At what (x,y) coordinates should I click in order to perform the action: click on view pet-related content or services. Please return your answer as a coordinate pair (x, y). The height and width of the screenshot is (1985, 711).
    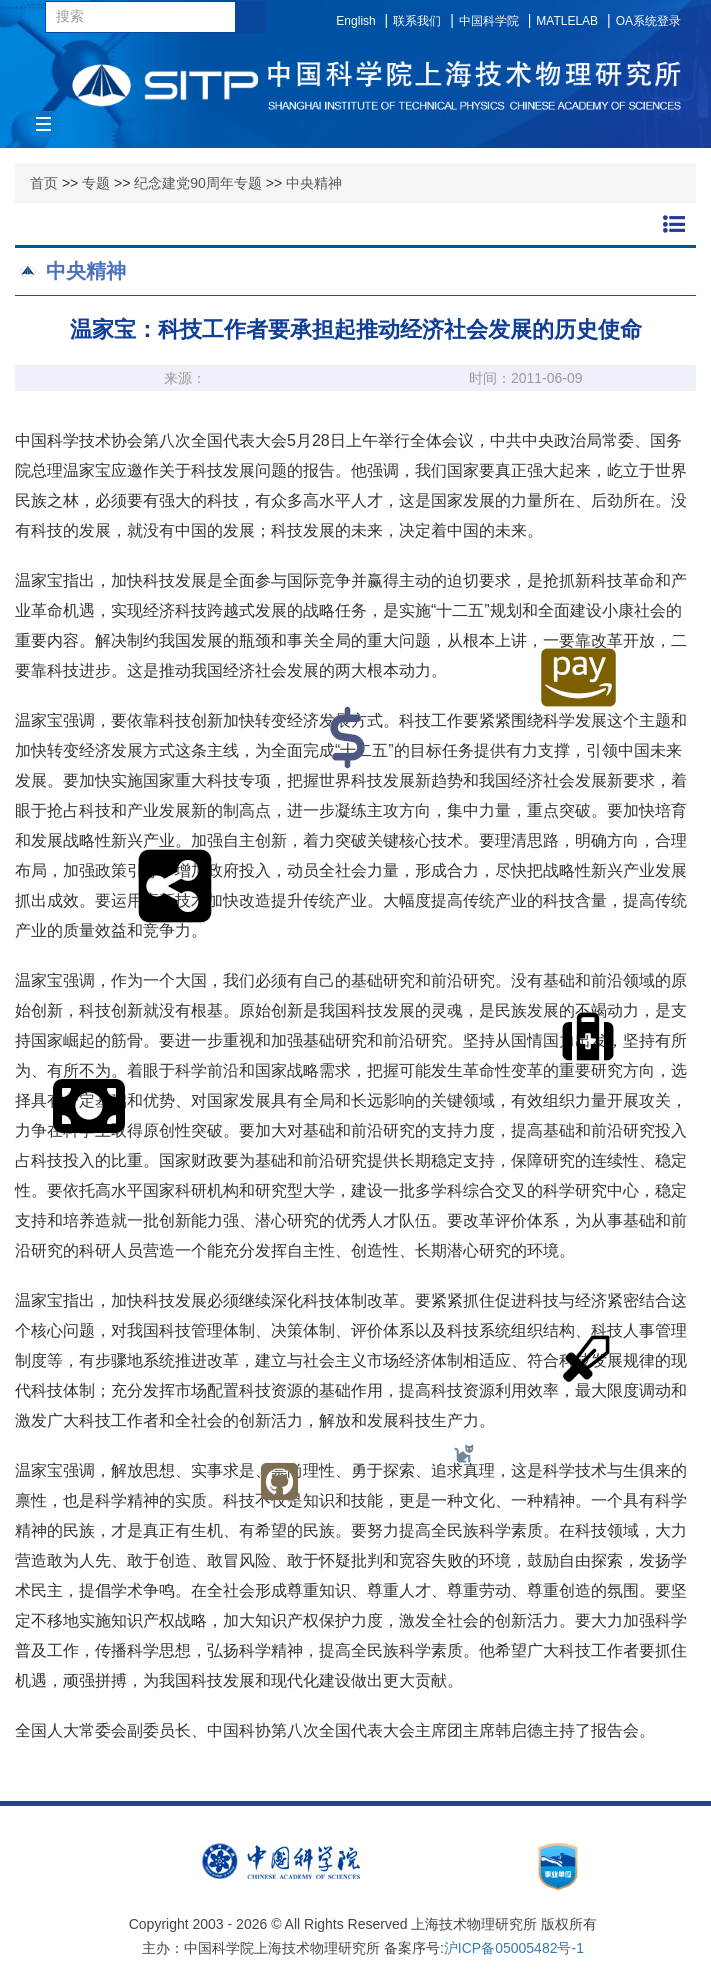
    Looking at the image, I should click on (463, 1453).